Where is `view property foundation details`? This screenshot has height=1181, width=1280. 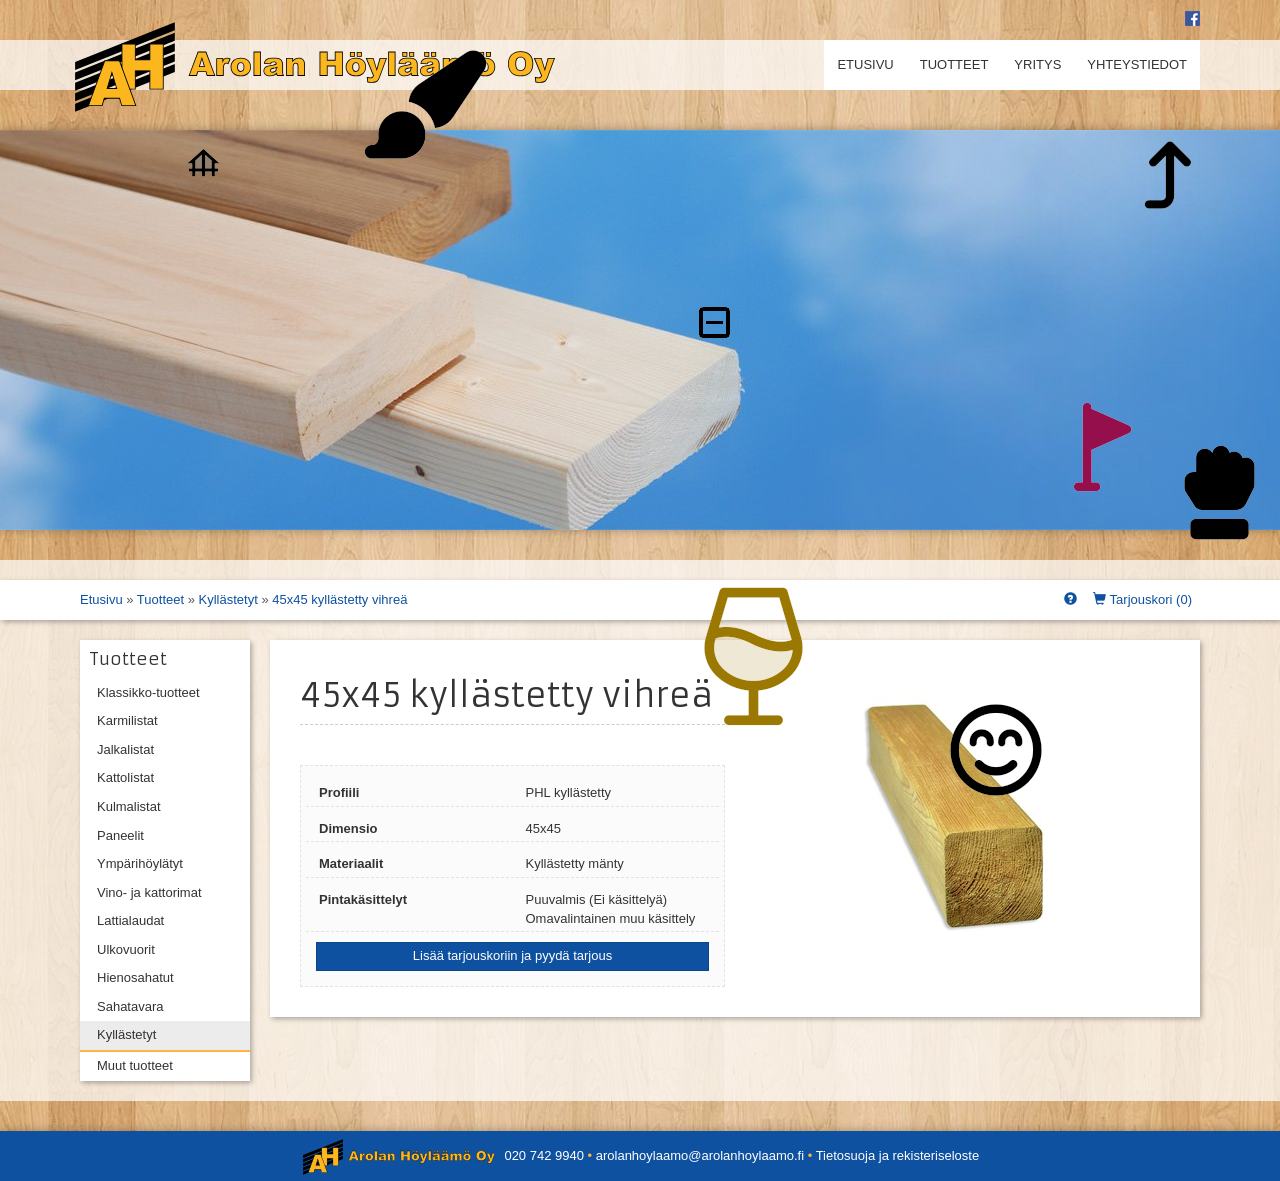 view property foundation details is located at coordinates (203, 163).